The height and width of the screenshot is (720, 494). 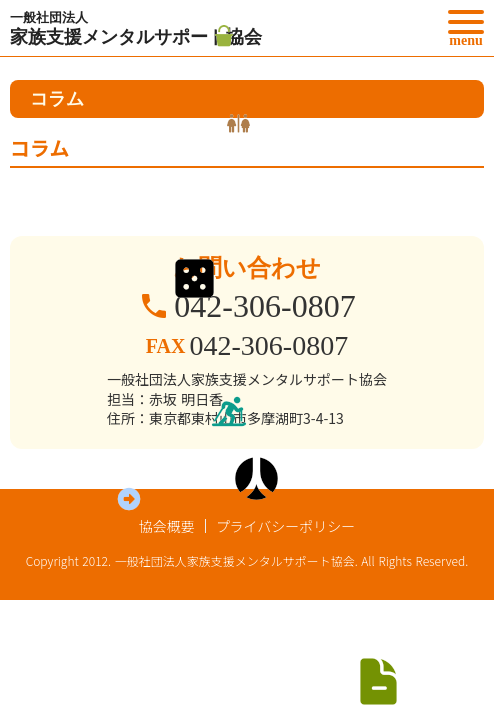 What do you see at coordinates (238, 123) in the screenshot?
I see `locate nearby restrooms` at bounding box center [238, 123].